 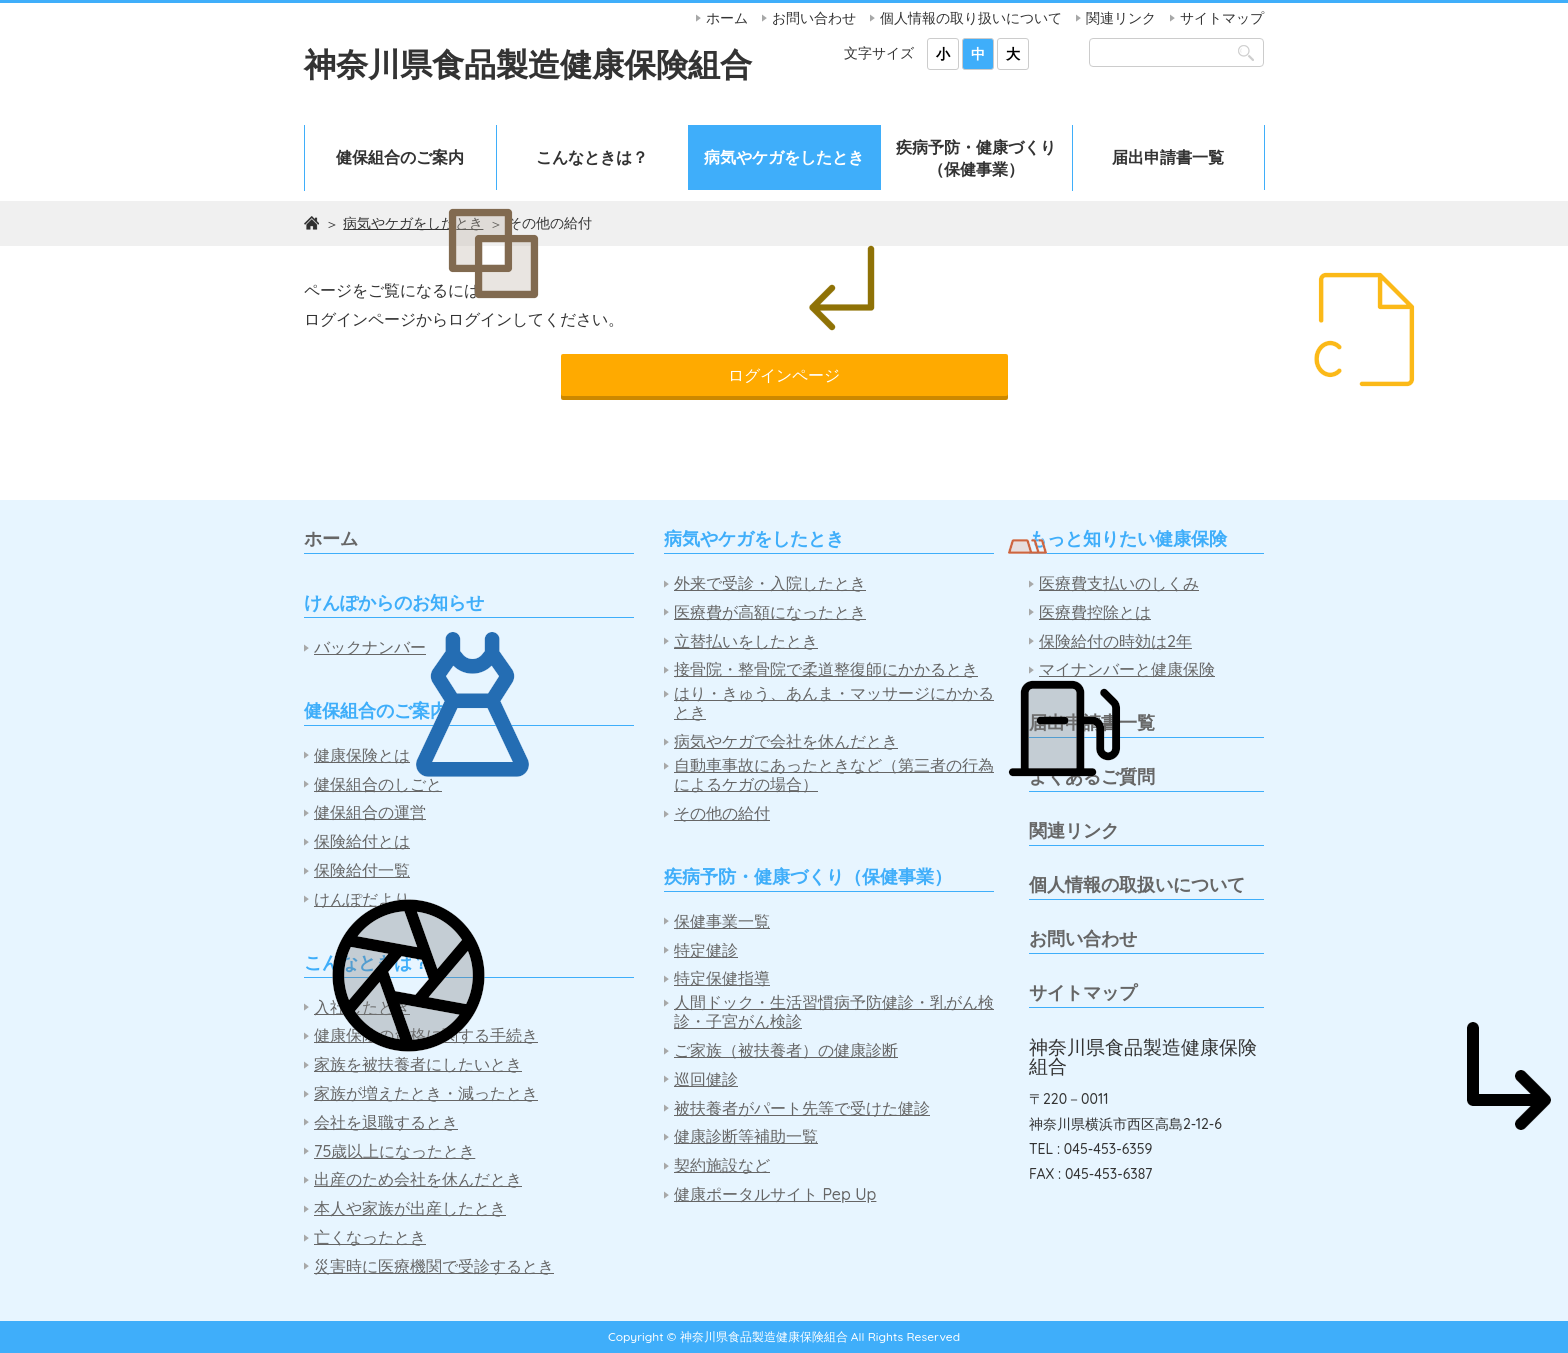 What do you see at coordinates (408, 975) in the screenshot?
I see `adjust camera aperture settings` at bounding box center [408, 975].